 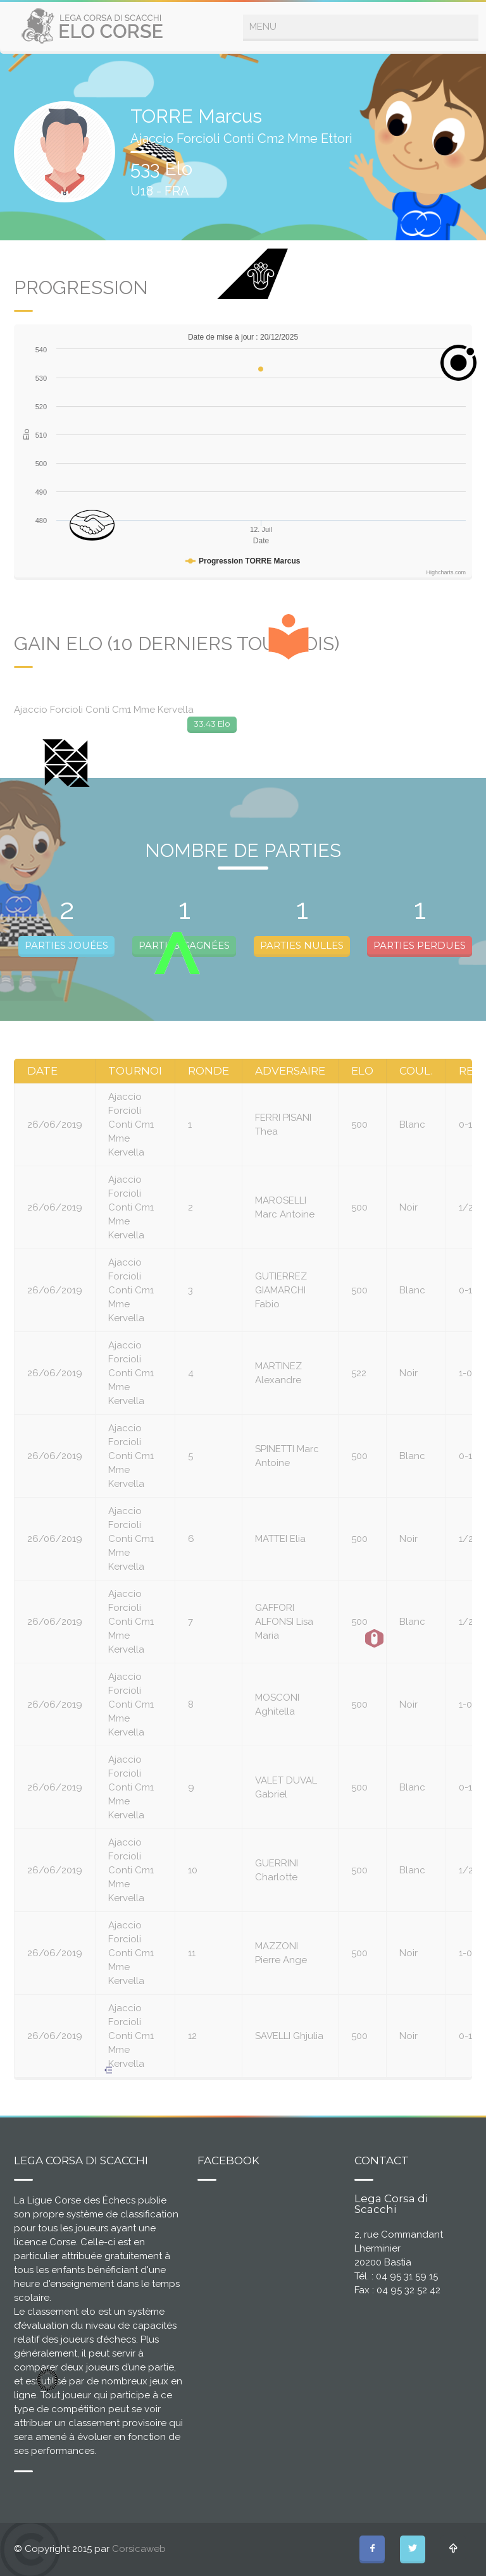 I want to click on photon logo, so click(x=47, y=2380).